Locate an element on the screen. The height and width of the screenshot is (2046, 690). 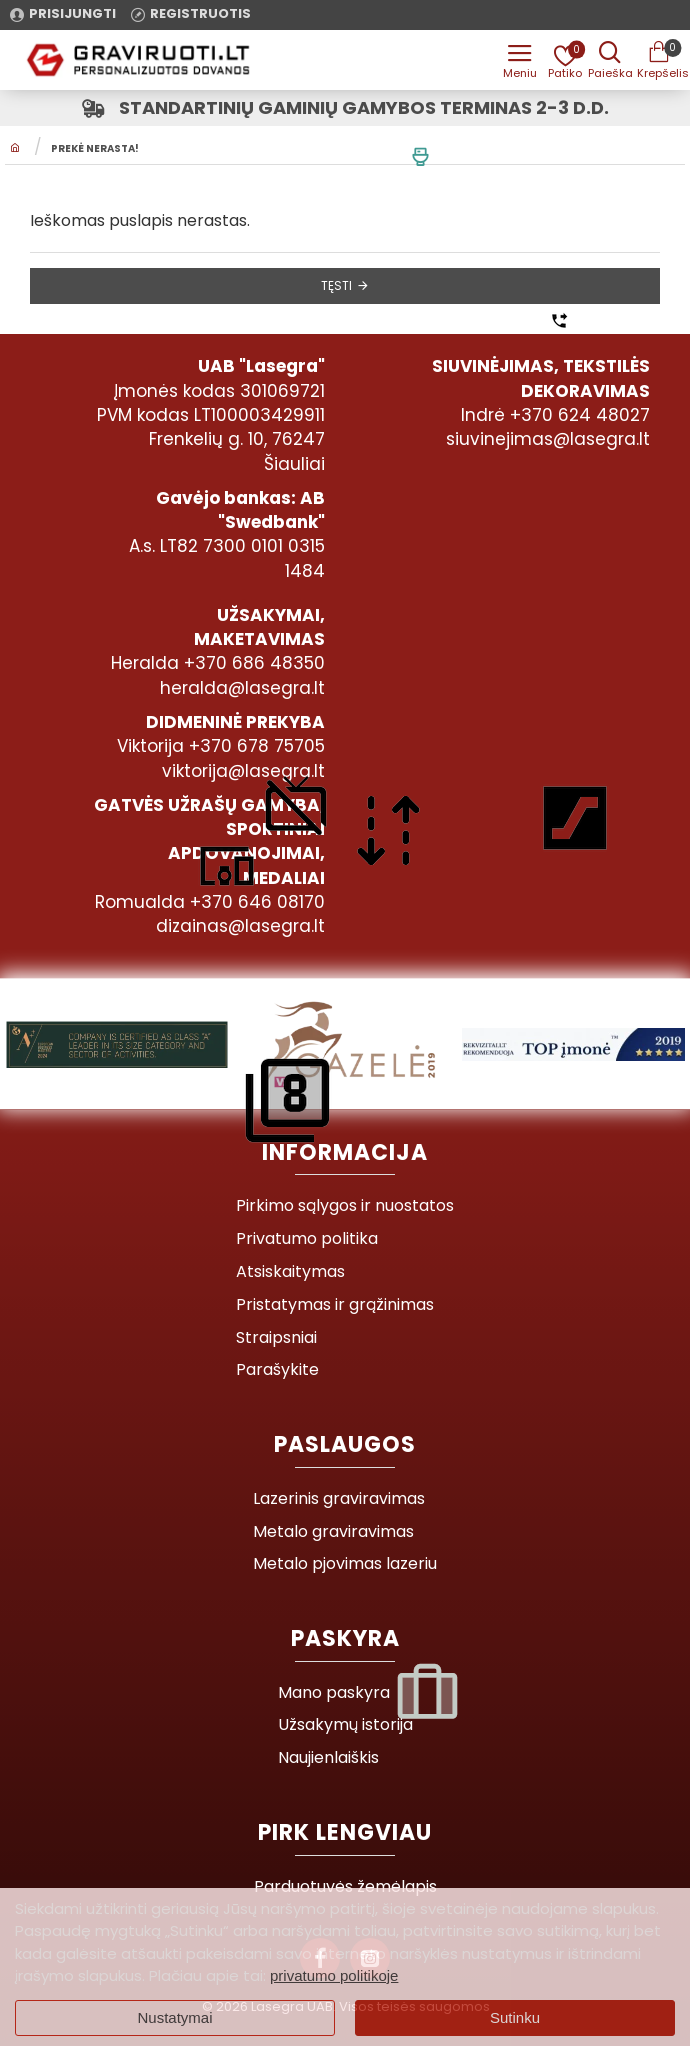
indicates a forwarded call is located at coordinates (559, 321).